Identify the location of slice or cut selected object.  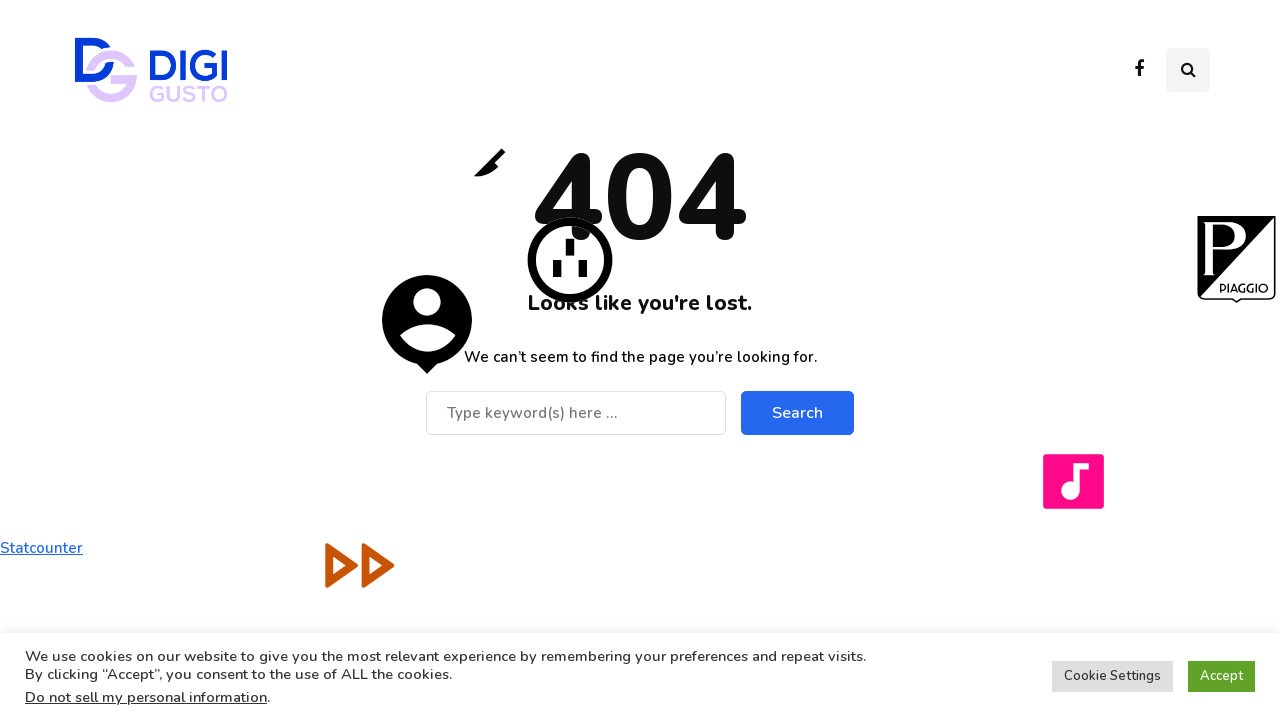
(491, 162).